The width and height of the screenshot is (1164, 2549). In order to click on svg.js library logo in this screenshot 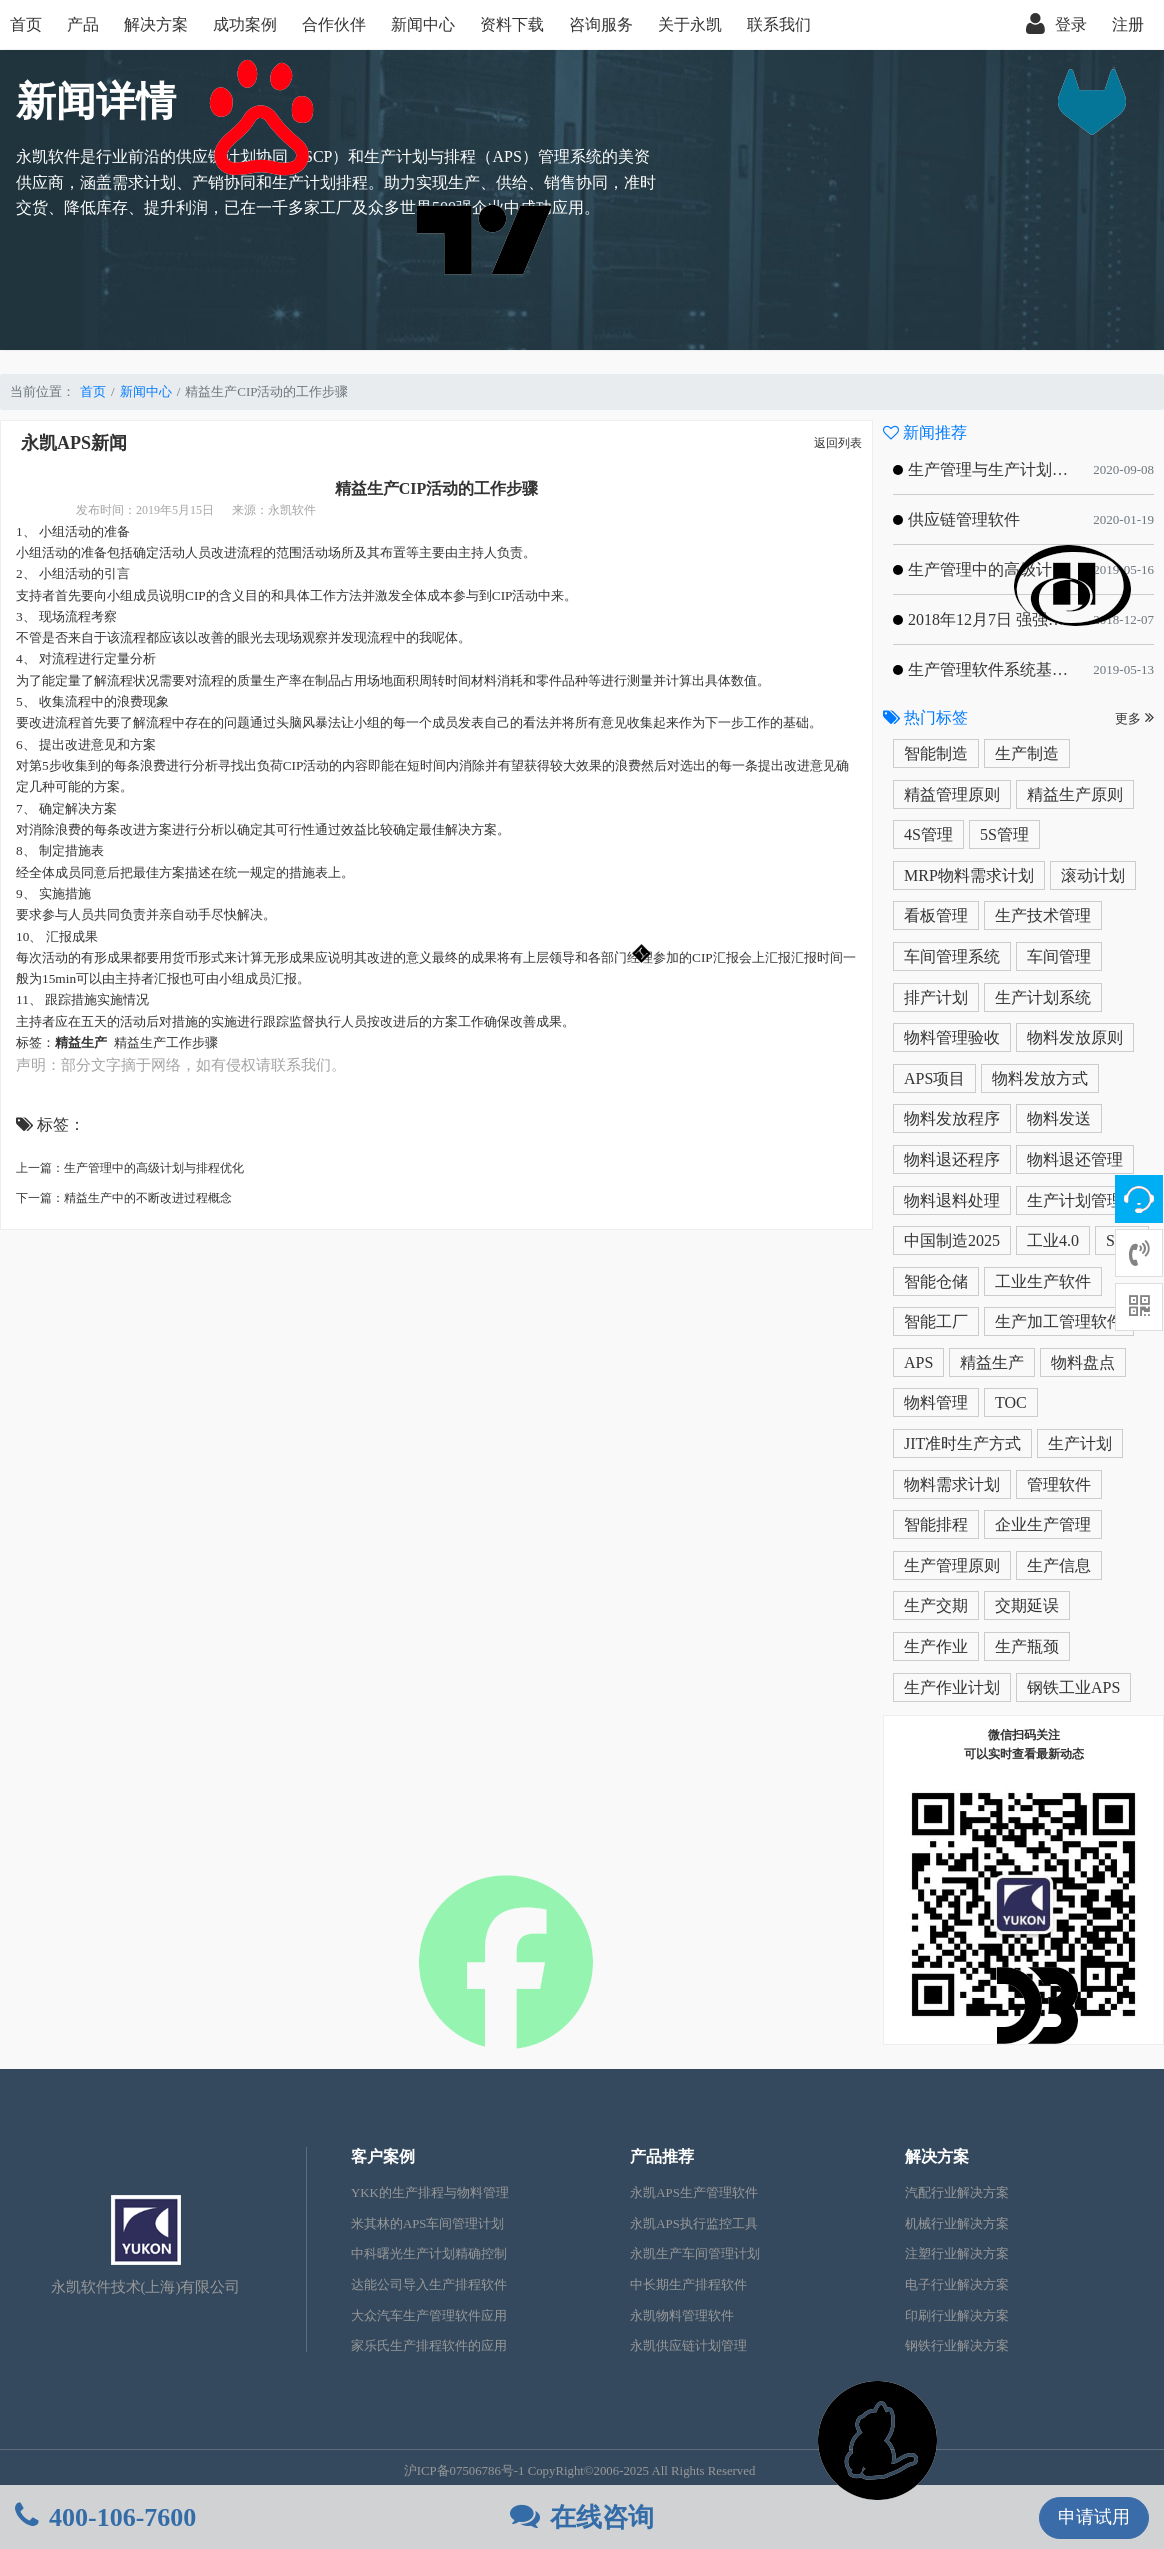, I will do `click(641, 953)`.